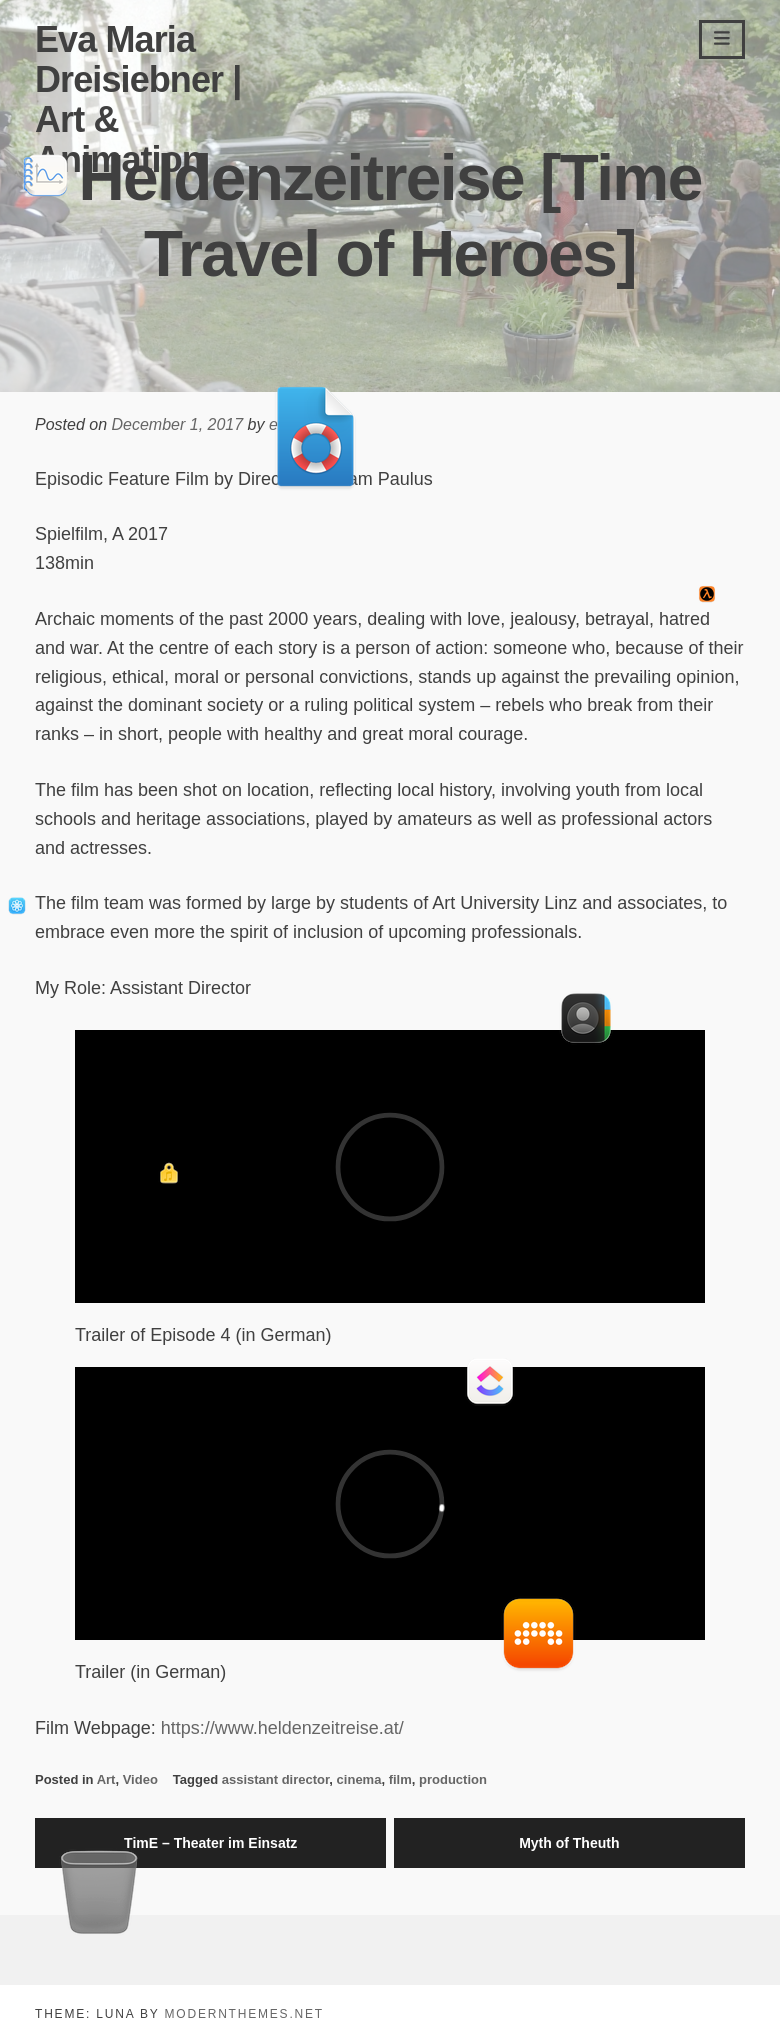 This screenshot has height=2044, width=780. Describe the element at coordinates (707, 594) in the screenshot. I see `launch half-life game` at that location.